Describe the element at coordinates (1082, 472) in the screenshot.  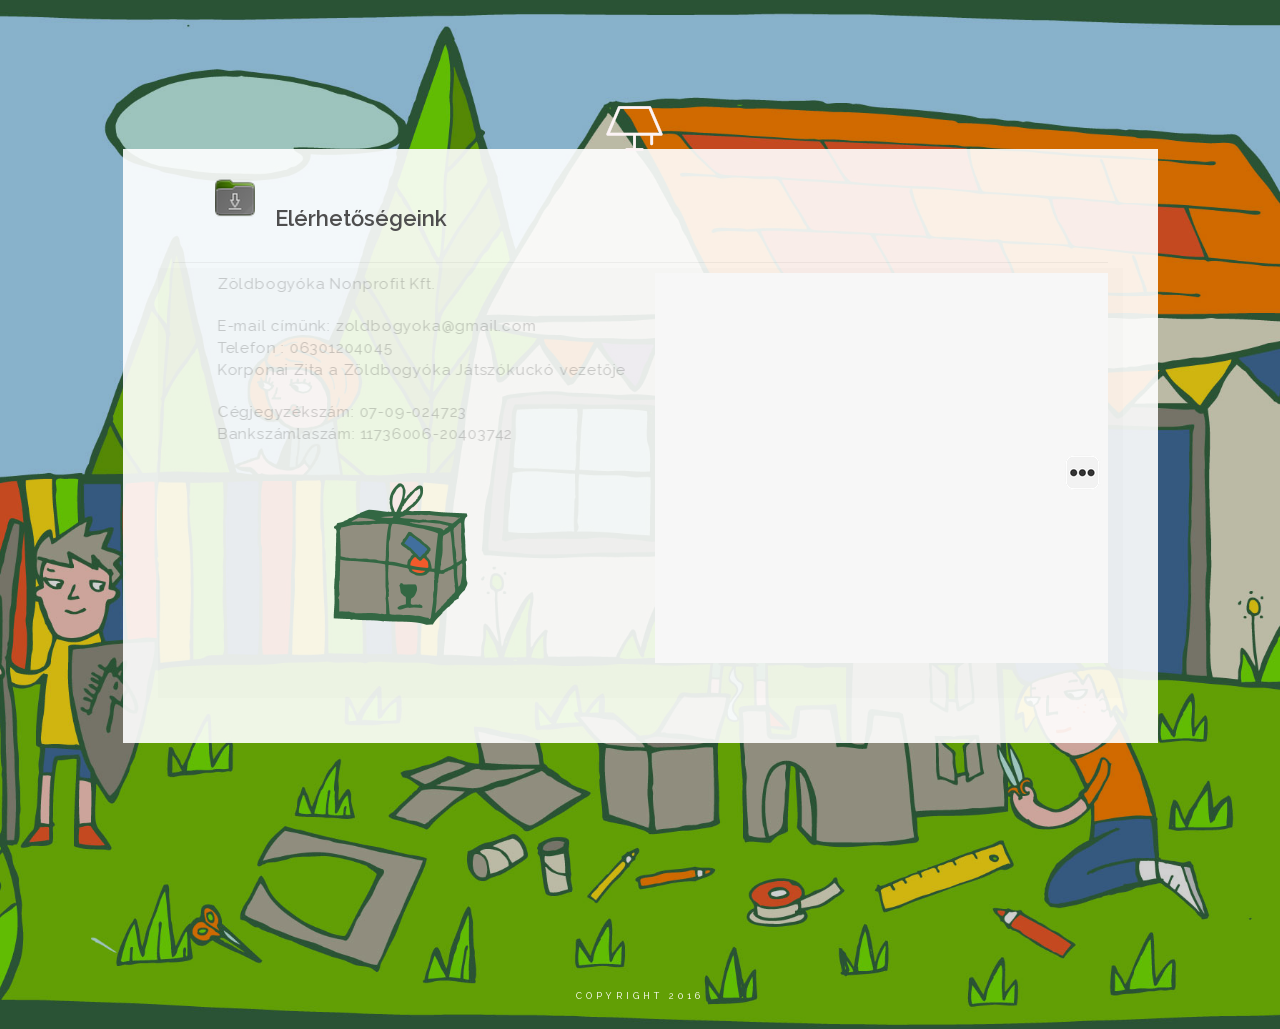
I see `view other applications or categories` at that location.